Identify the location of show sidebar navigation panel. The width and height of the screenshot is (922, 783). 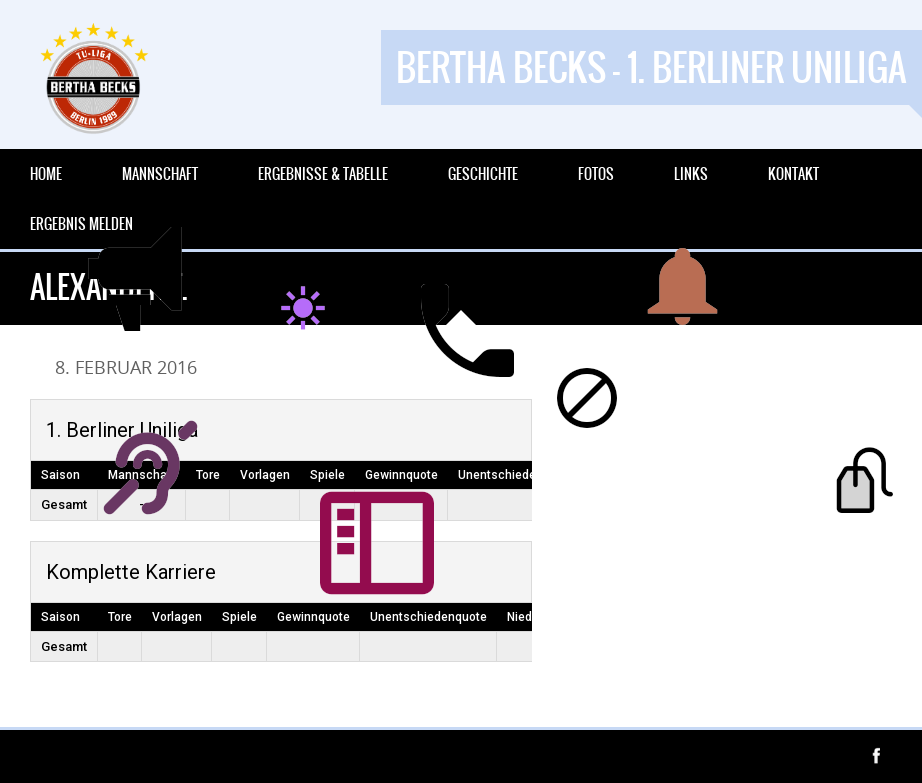
(377, 543).